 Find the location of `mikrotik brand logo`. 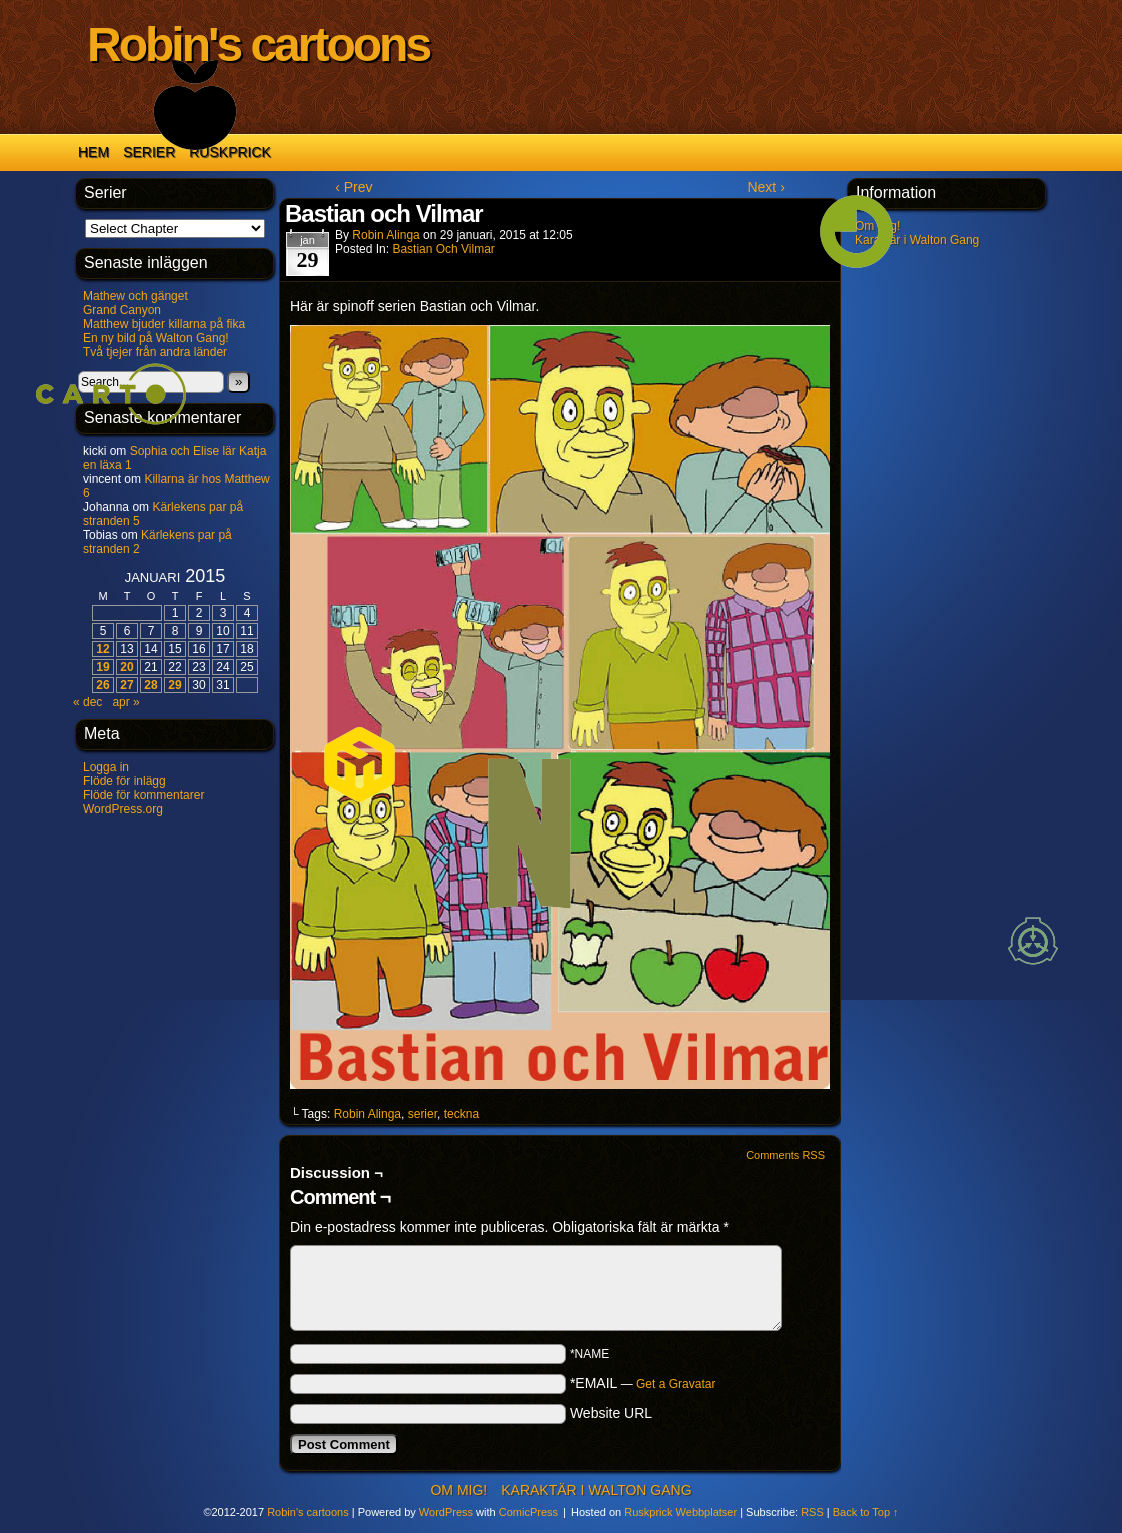

mikrotik brand logo is located at coordinates (359, 764).